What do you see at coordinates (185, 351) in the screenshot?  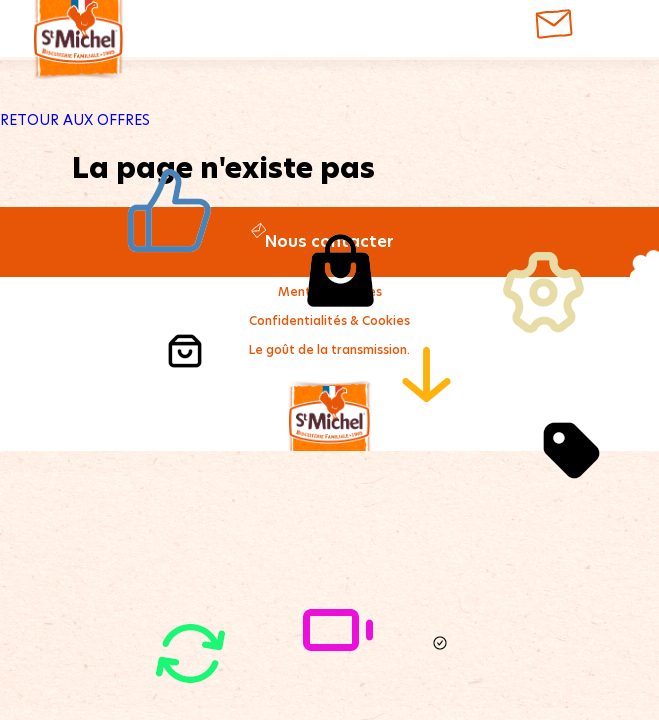 I see `view your shopping bag` at bounding box center [185, 351].